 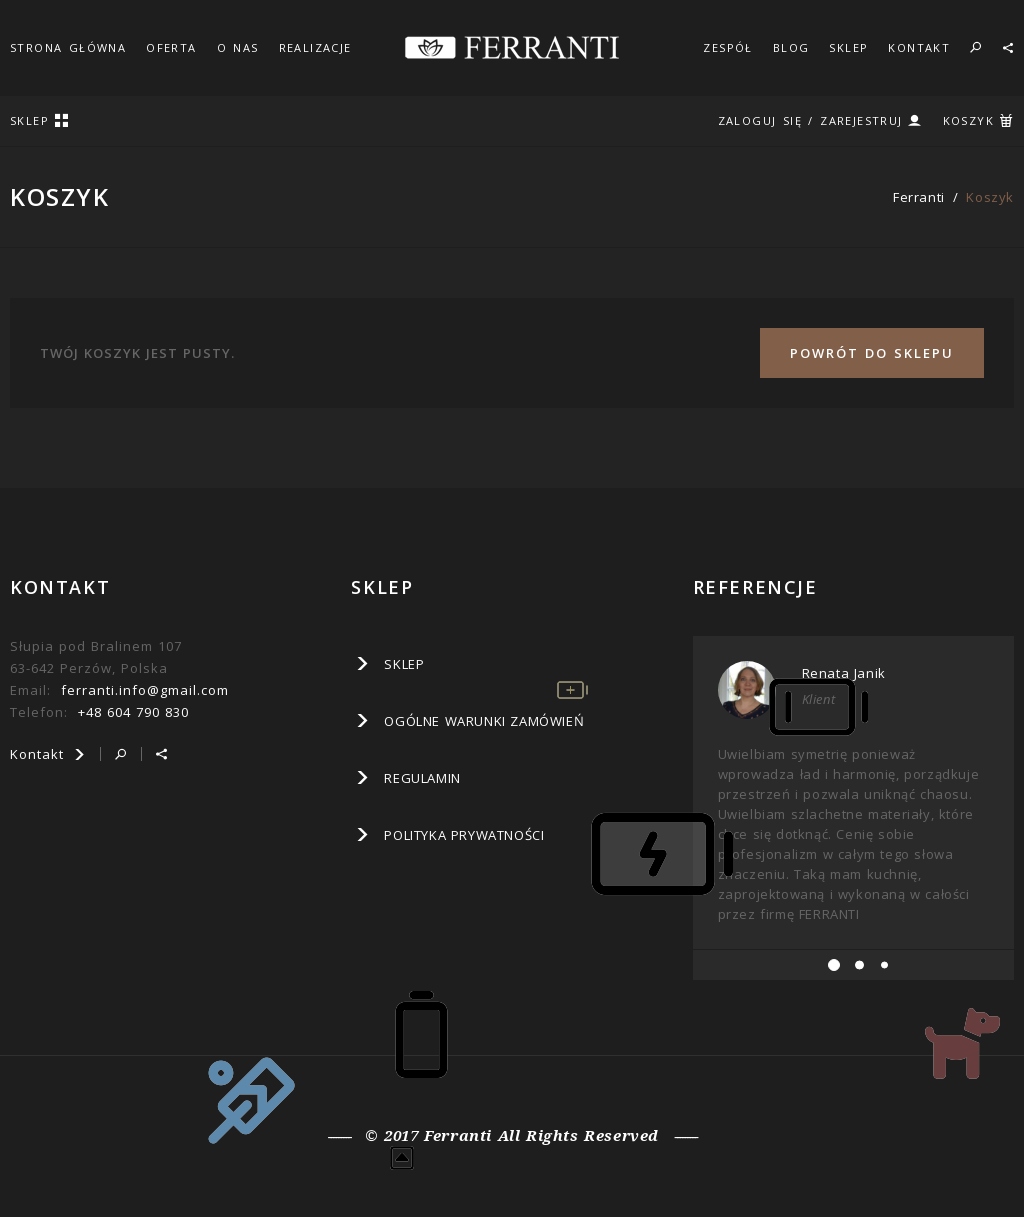 I want to click on indicates low battery status, so click(x=817, y=707).